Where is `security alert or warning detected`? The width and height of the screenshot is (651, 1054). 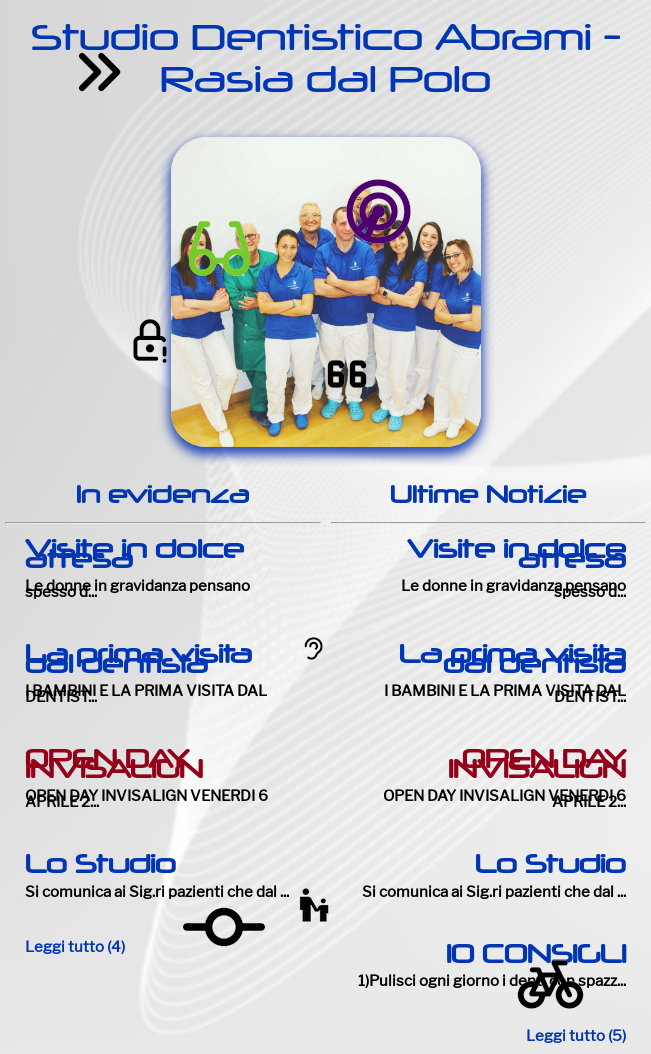 security alert or warning detected is located at coordinates (150, 340).